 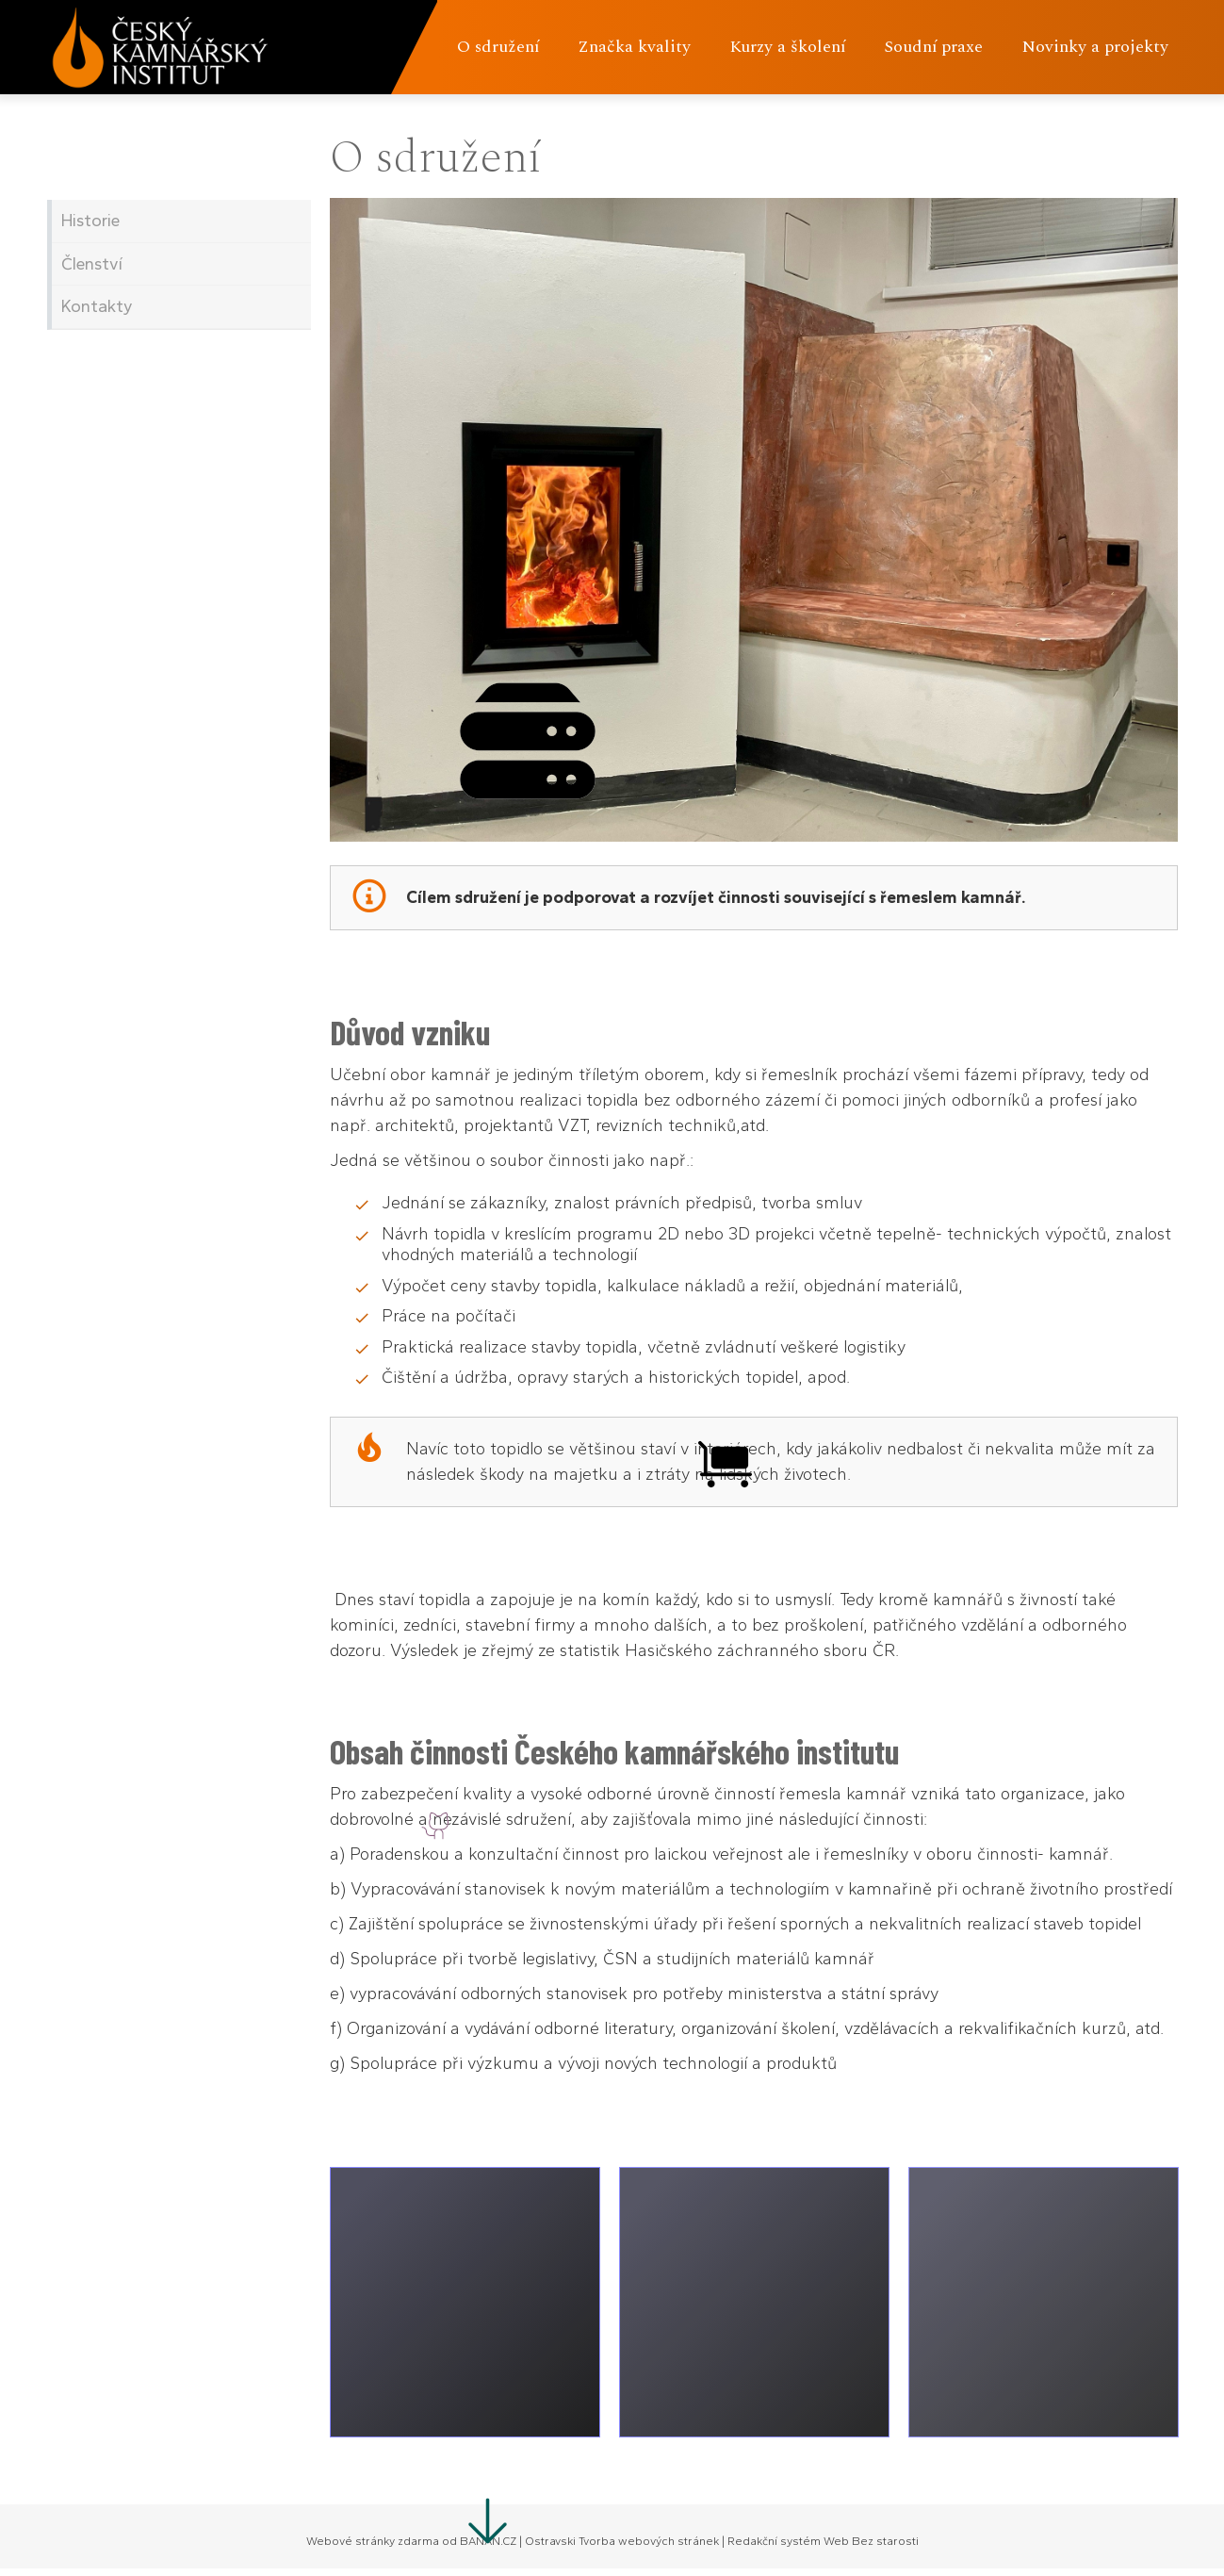 What do you see at coordinates (724, 1461) in the screenshot?
I see `view your shopping cart` at bounding box center [724, 1461].